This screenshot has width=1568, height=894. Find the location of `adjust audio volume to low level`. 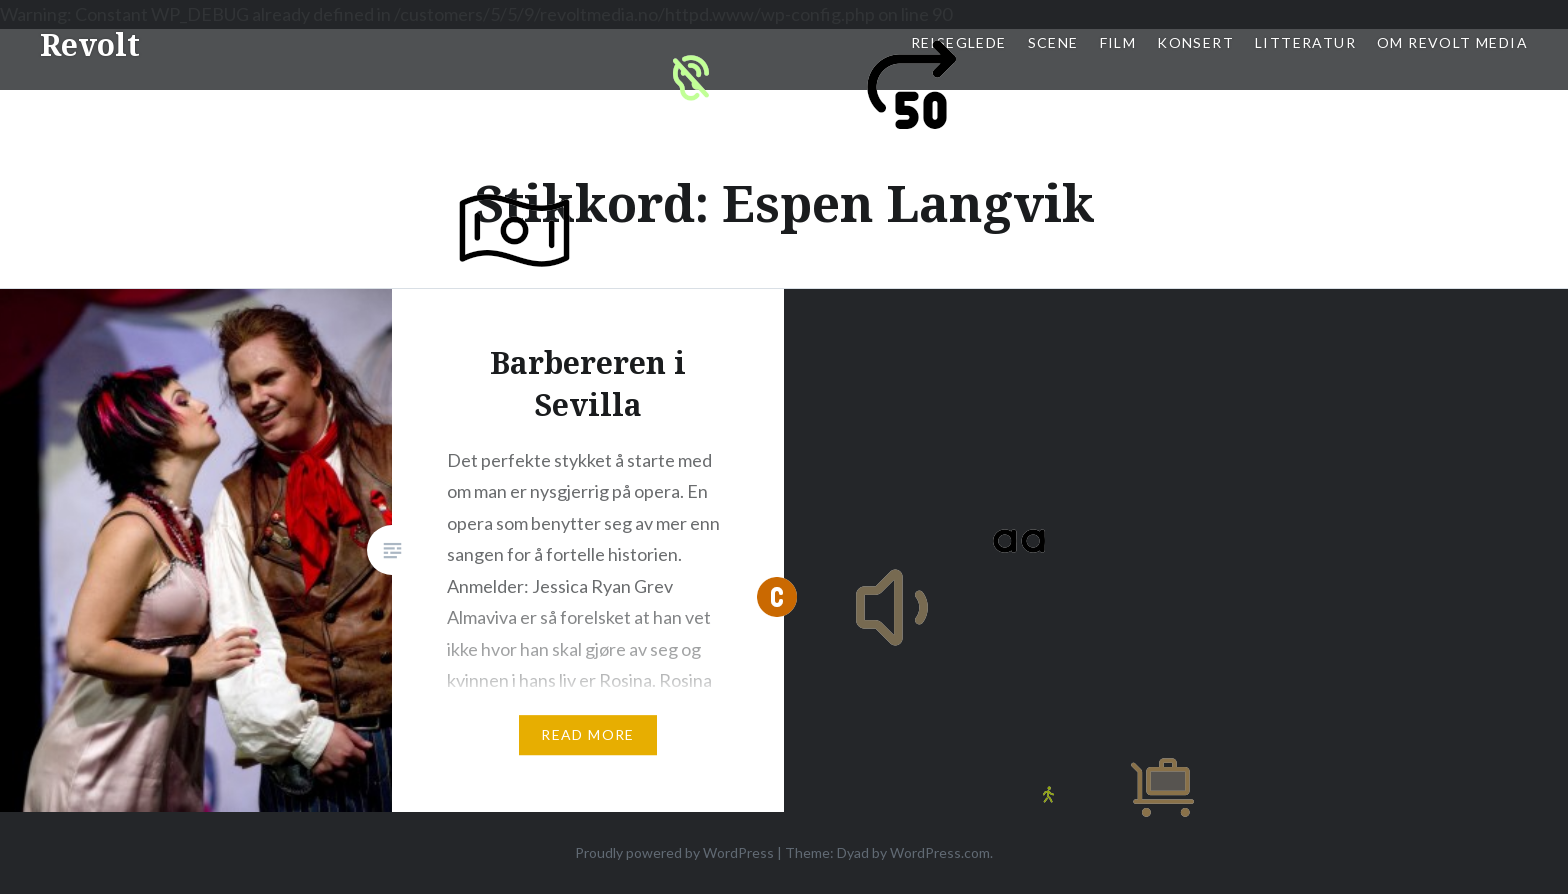

adjust audio volume to low level is located at coordinates (902, 607).